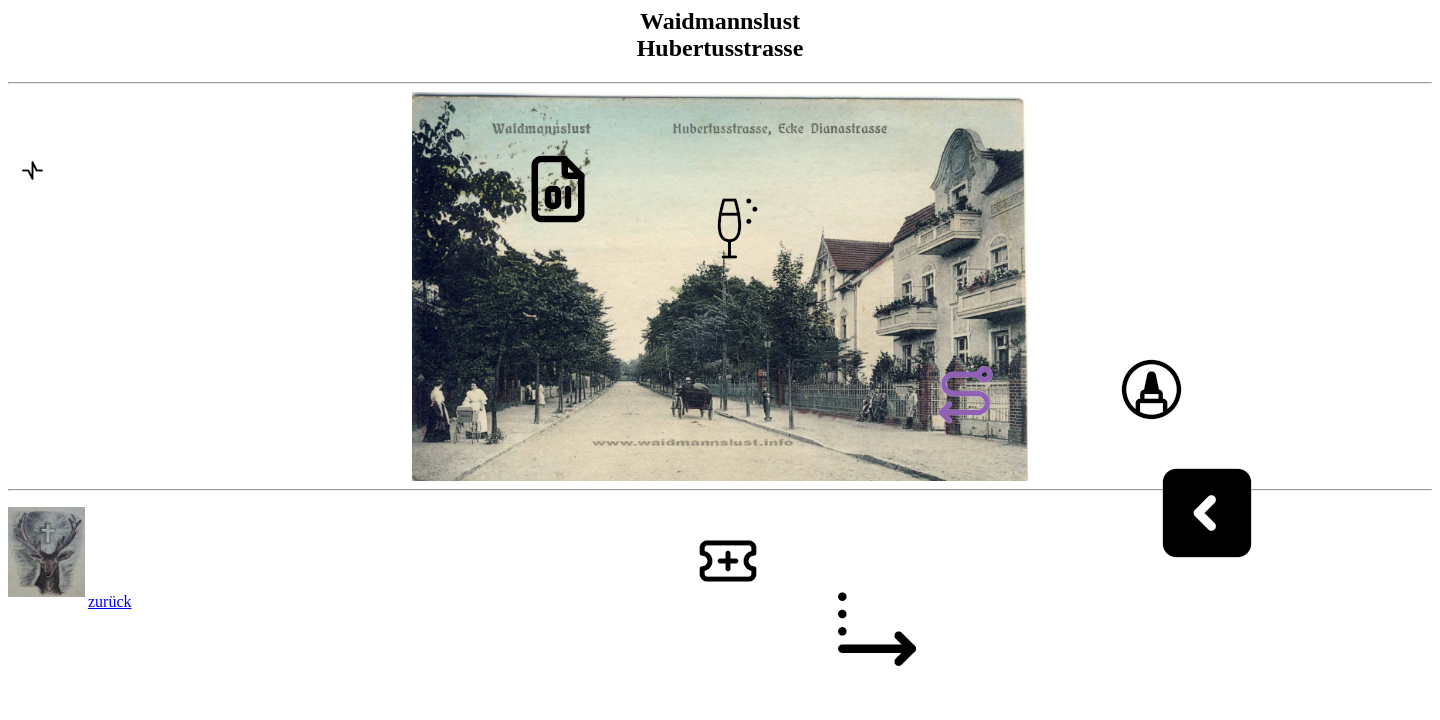 This screenshot has width=1440, height=720. Describe the element at coordinates (877, 627) in the screenshot. I see `set or view the x-axis in a chart or graph` at that location.